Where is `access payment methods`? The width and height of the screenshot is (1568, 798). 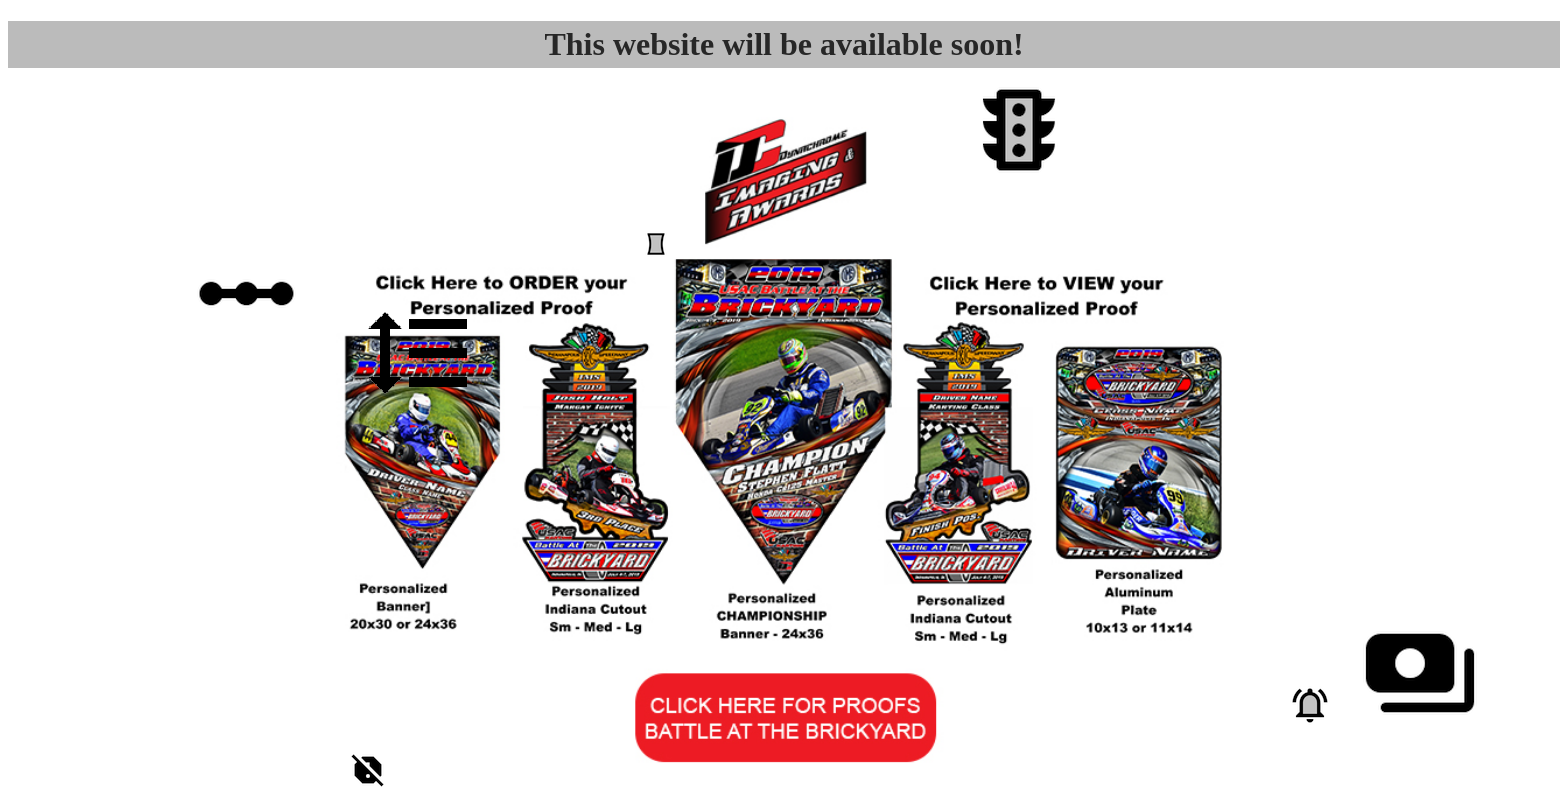 access payment methods is located at coordinates (1420, 673).